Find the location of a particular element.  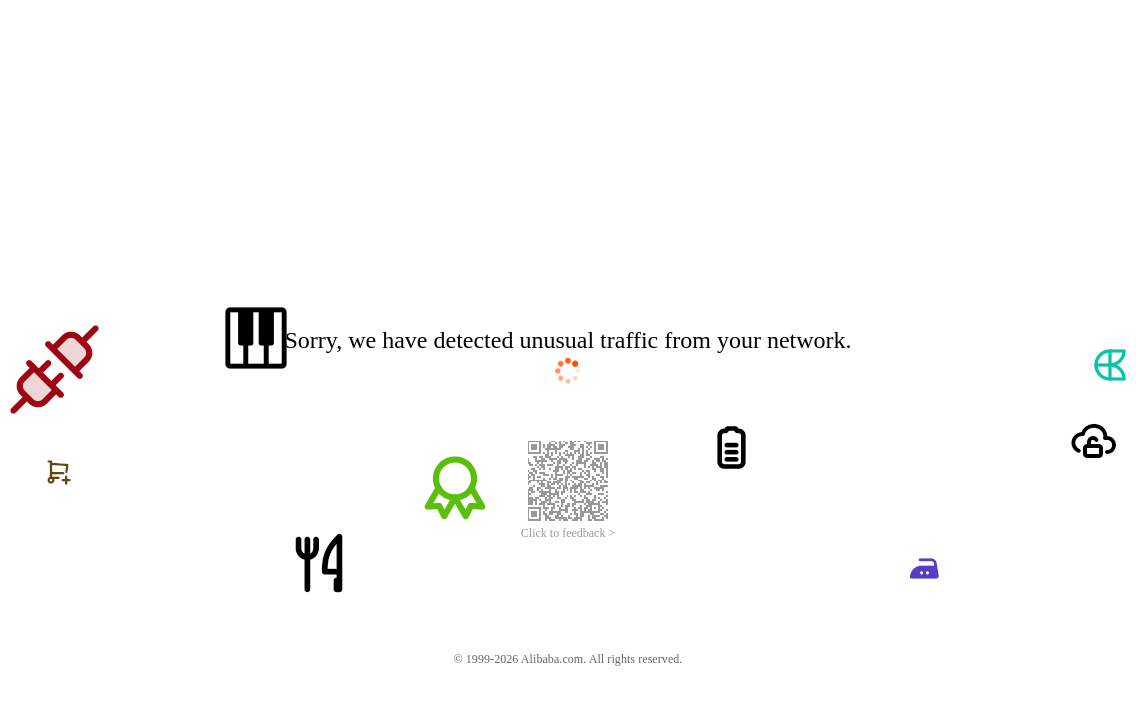

select ironing or fabric care settings is located at coordinates (924, 568).